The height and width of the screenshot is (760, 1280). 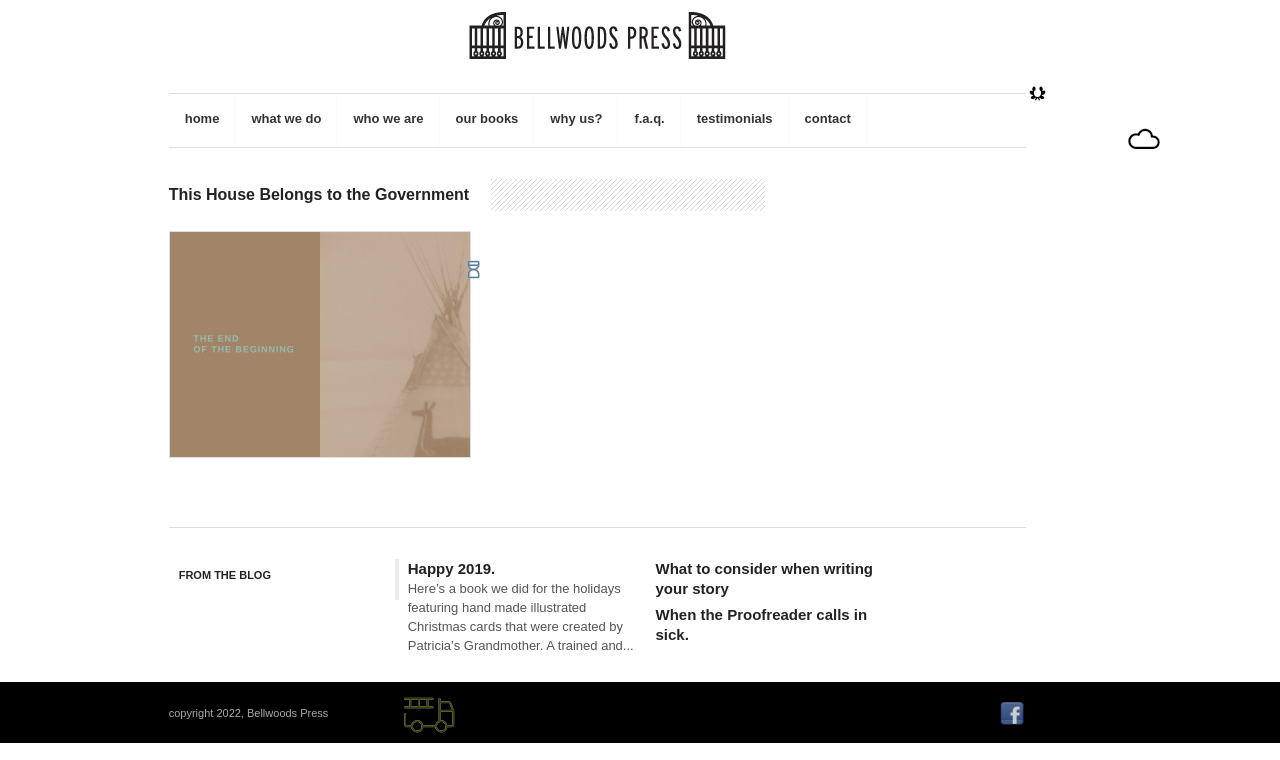 I want to click on indicates a process just started with most time remaining, so click(x=473, y=269).